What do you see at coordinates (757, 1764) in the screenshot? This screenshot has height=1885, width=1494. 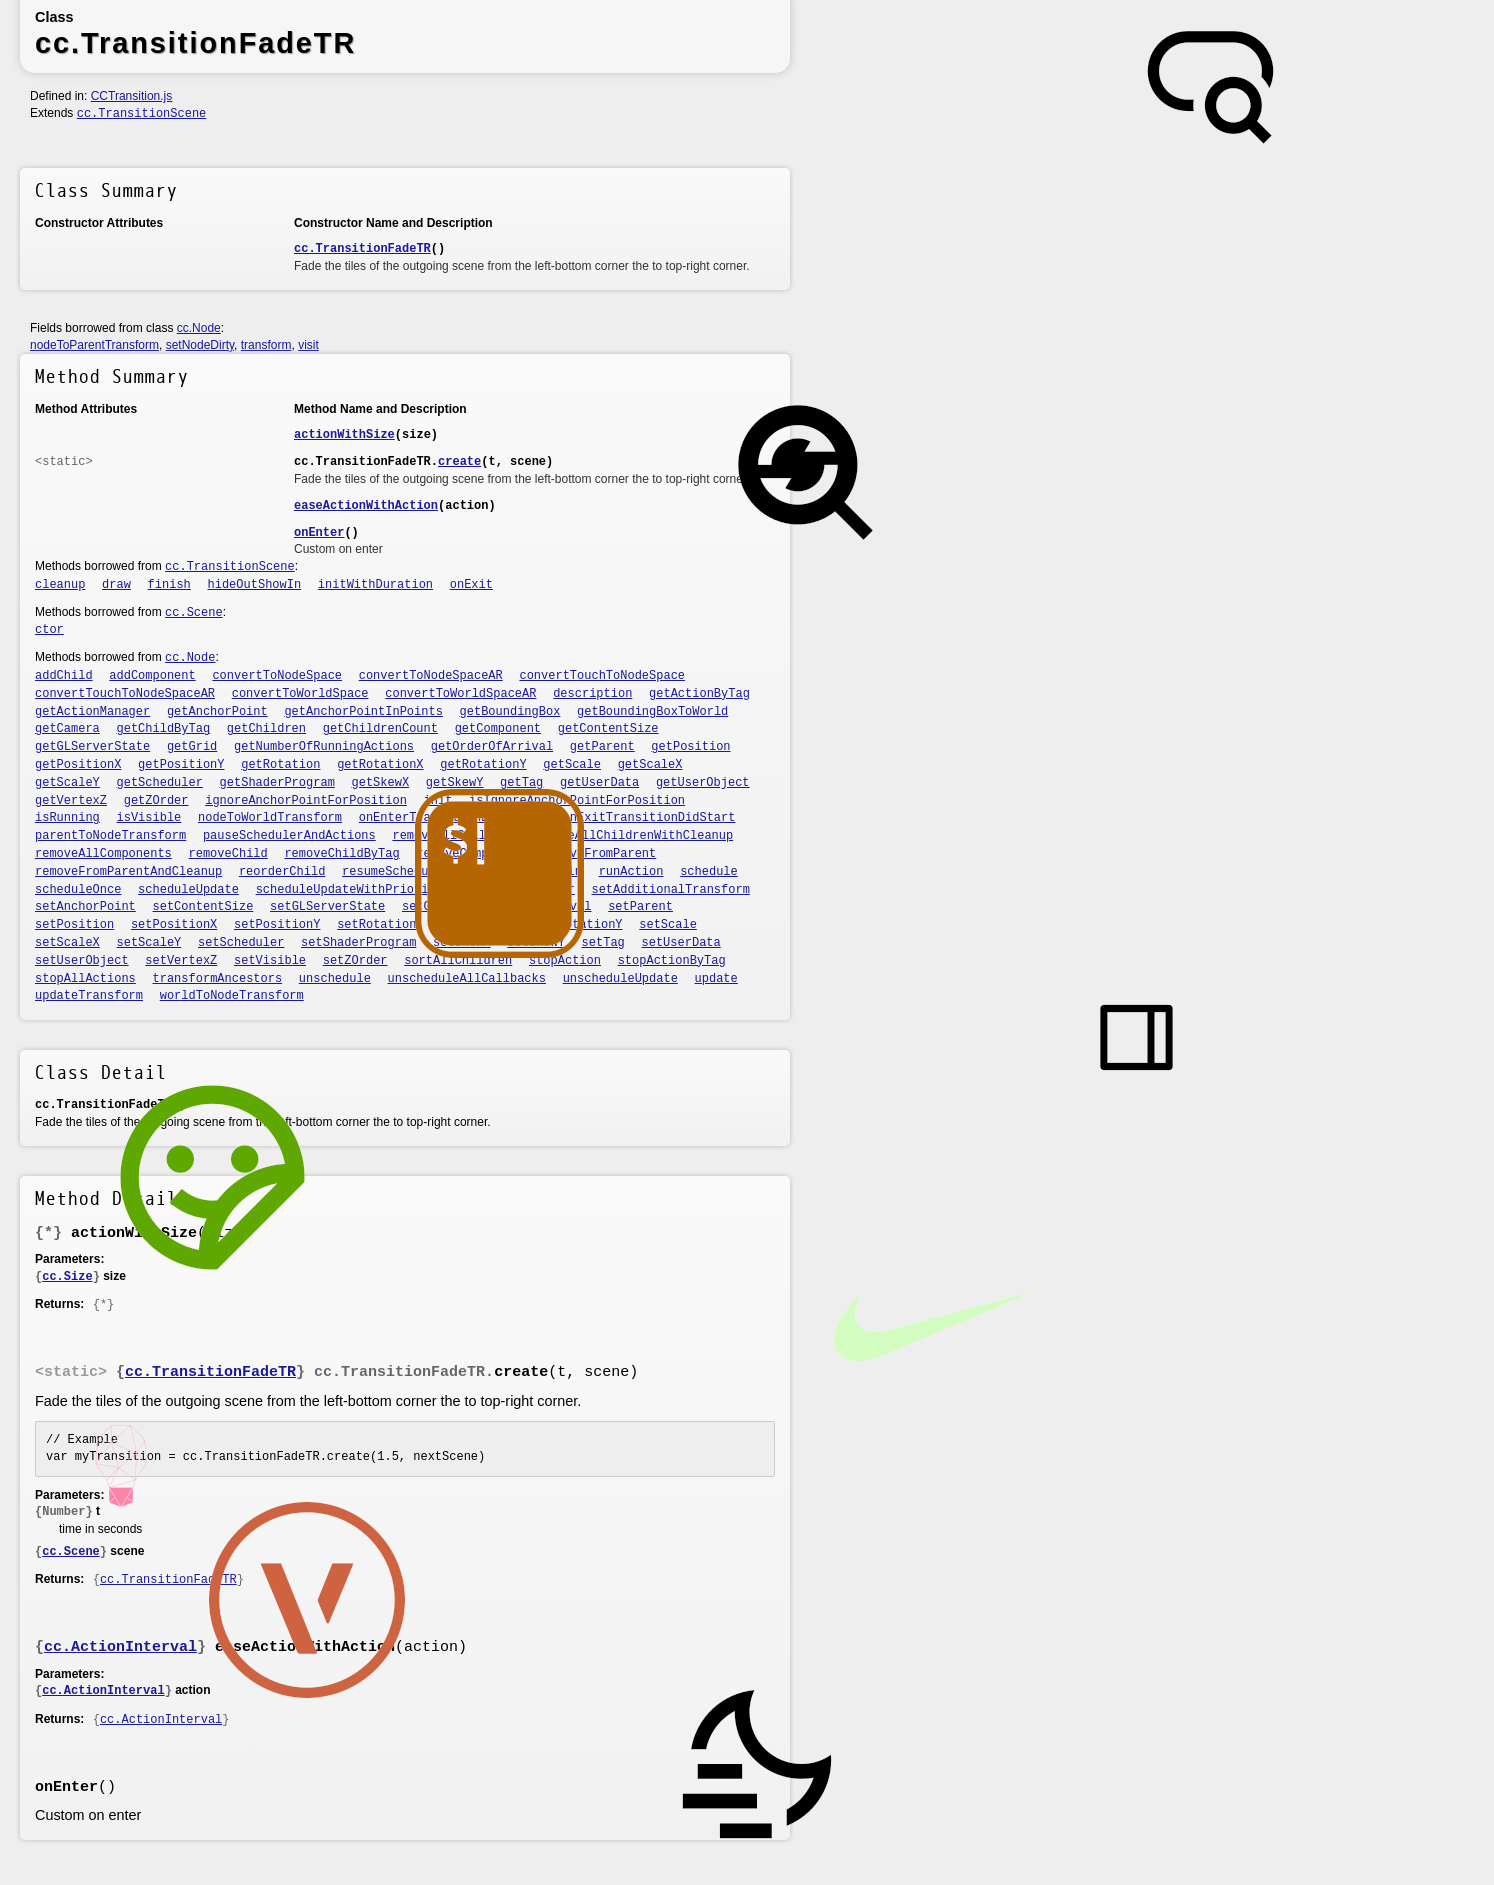 I see `indicates foggy nighttime weather conditions` at bounding box center [757, 1764].